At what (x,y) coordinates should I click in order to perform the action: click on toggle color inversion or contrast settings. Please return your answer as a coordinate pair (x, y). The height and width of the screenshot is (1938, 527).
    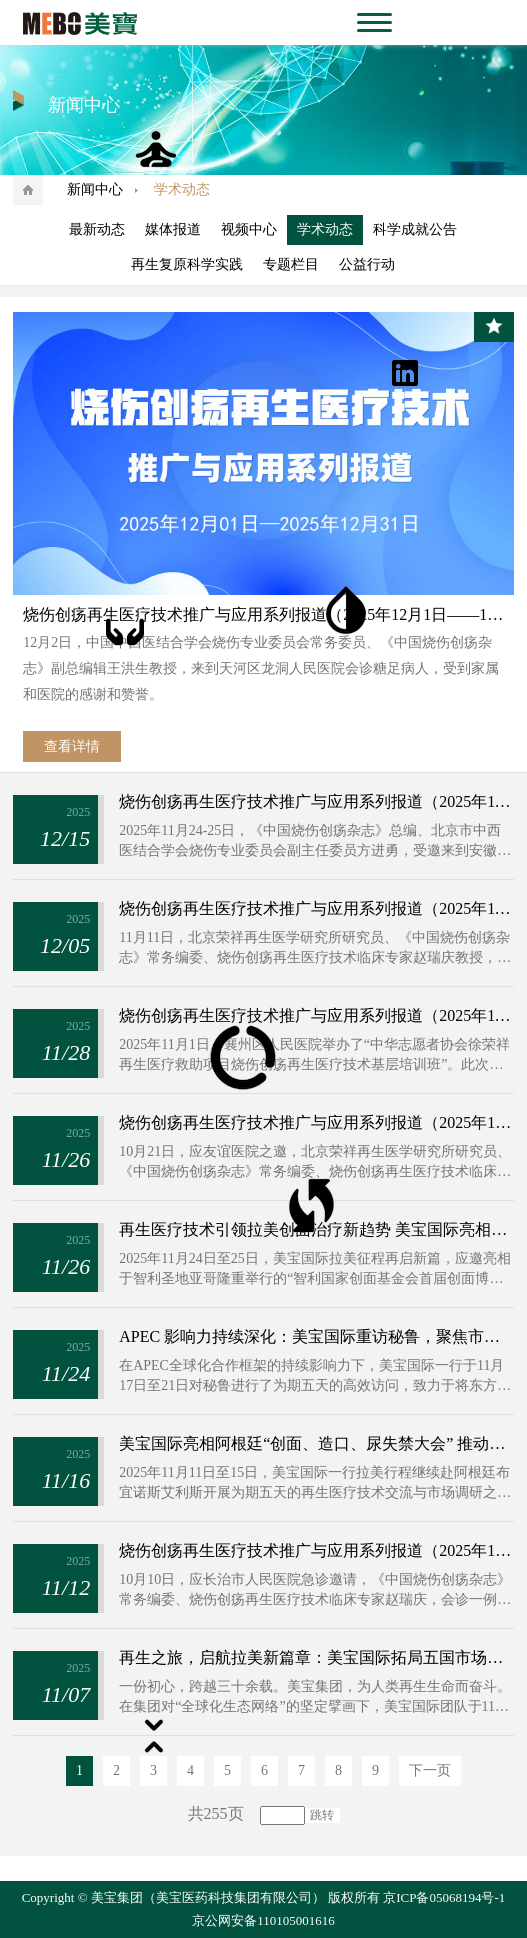
    Looking at the image, I should click on (346, 610).